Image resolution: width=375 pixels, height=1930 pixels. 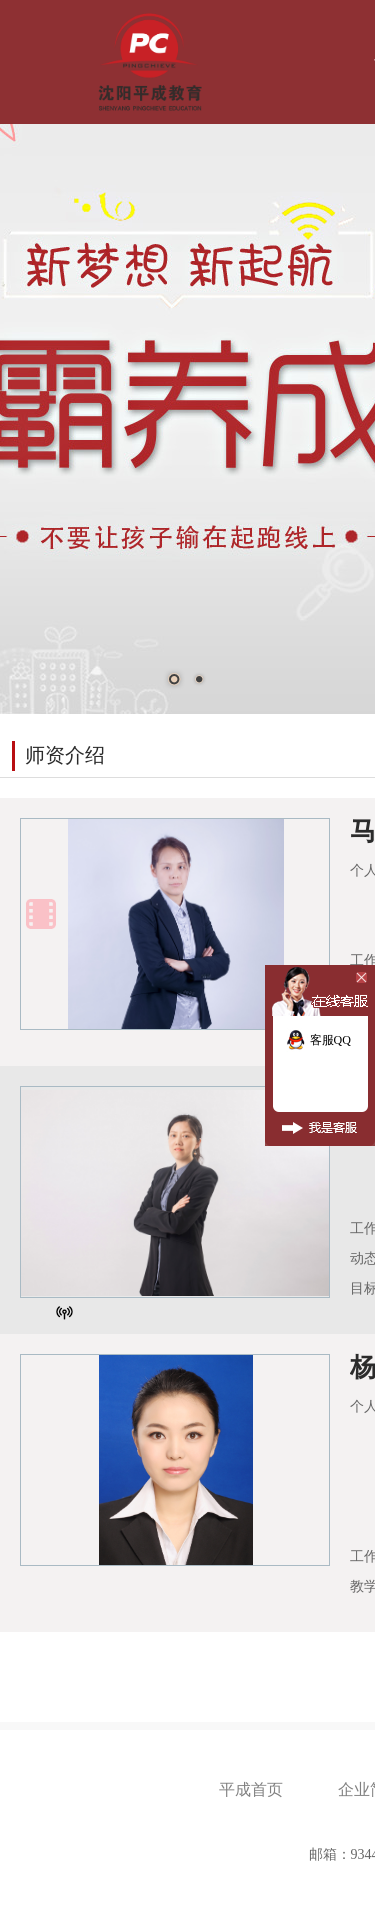 What do you see at coordinates (41, 914) in the screenshot?
I see `access video or movie content` at bounding box center [41, 914].